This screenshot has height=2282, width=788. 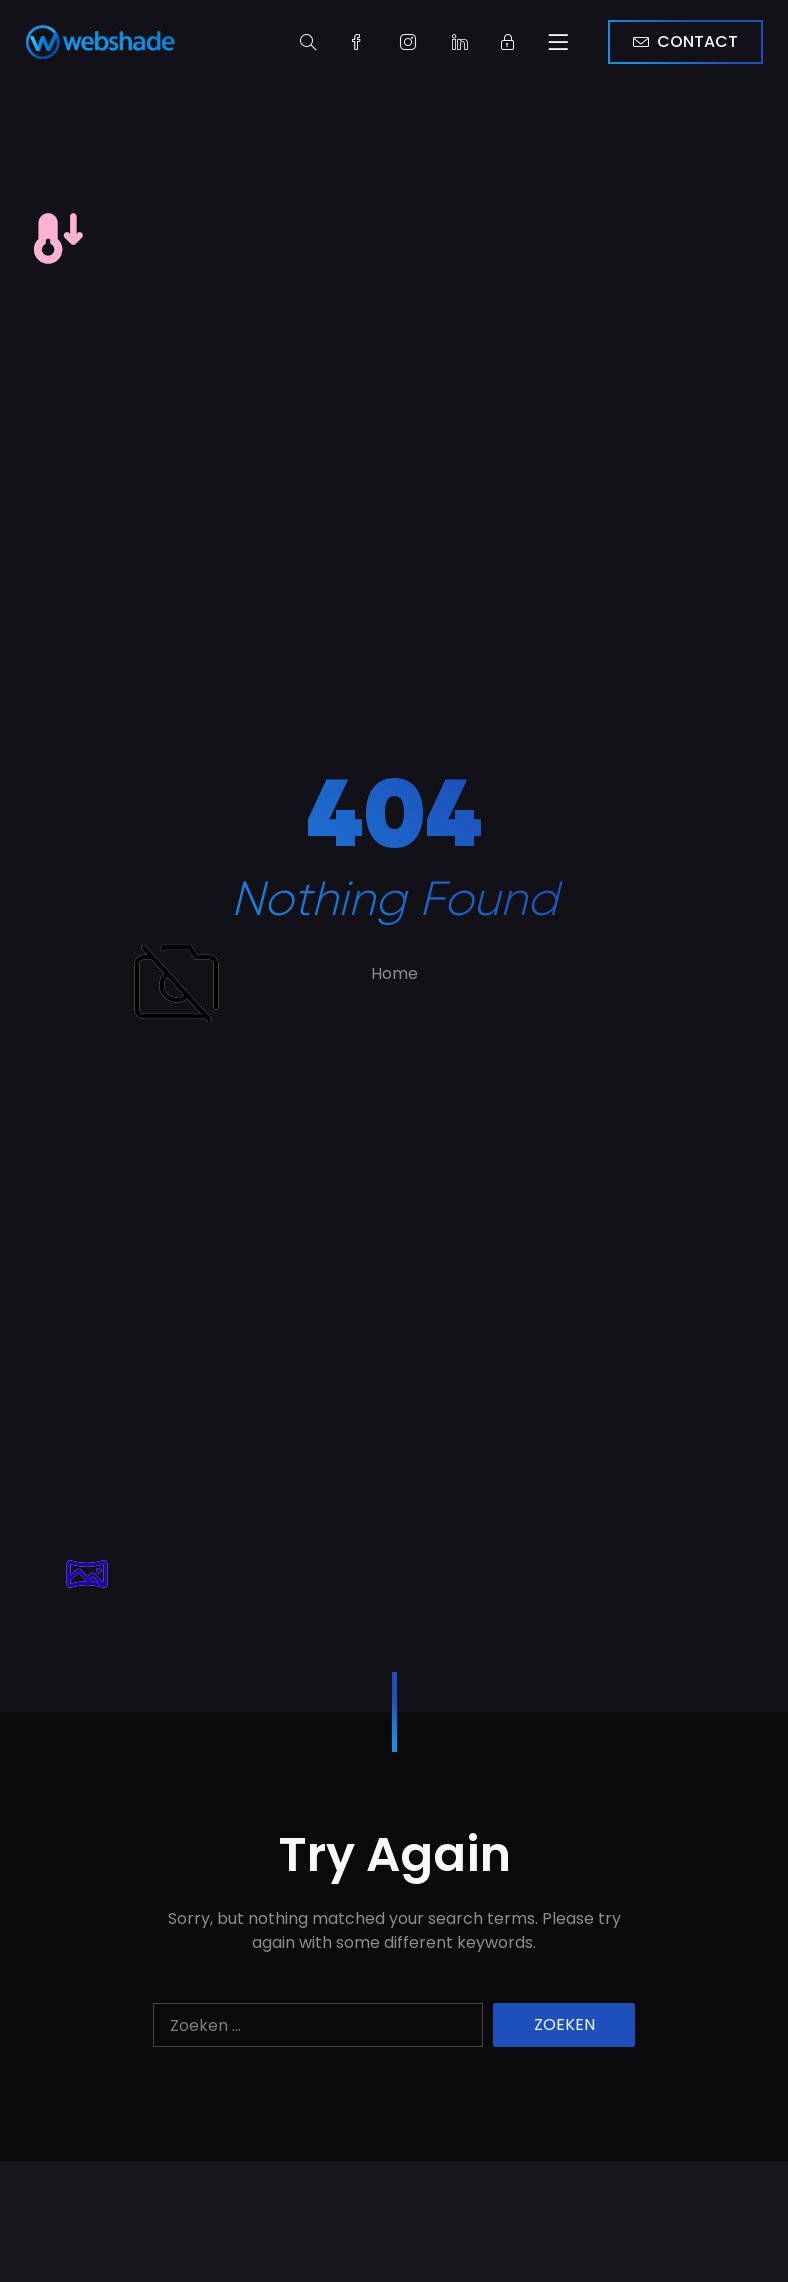 I want to click on view panorama or wide-angle photos, so click(x=87, y=1574).